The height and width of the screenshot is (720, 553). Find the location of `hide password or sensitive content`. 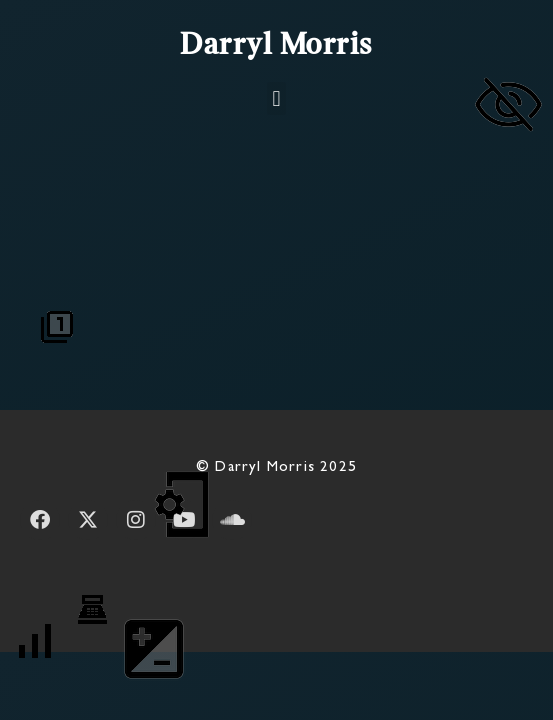

hide password or sensitive content is located at coordinates (508, 104).